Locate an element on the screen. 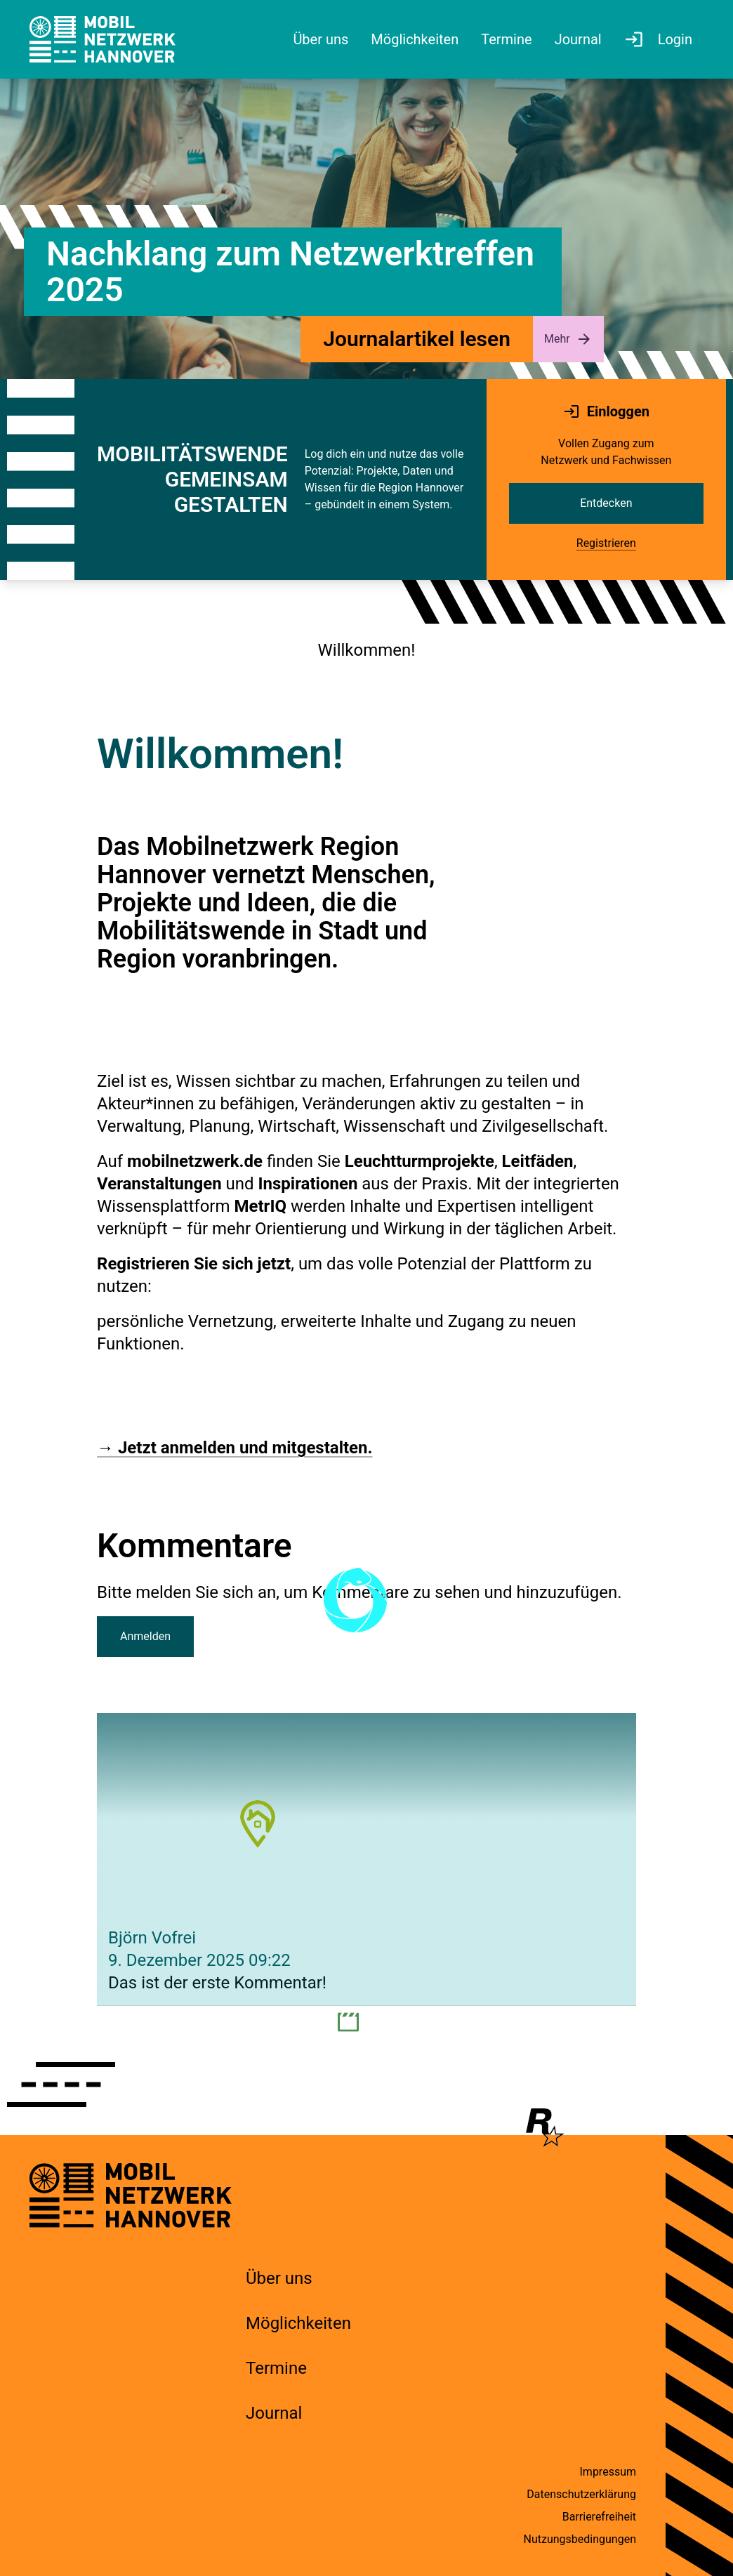 This screenshot has width=733, height=2576. PyPy Python interpreter branding is located at coordinates (355, 1600).